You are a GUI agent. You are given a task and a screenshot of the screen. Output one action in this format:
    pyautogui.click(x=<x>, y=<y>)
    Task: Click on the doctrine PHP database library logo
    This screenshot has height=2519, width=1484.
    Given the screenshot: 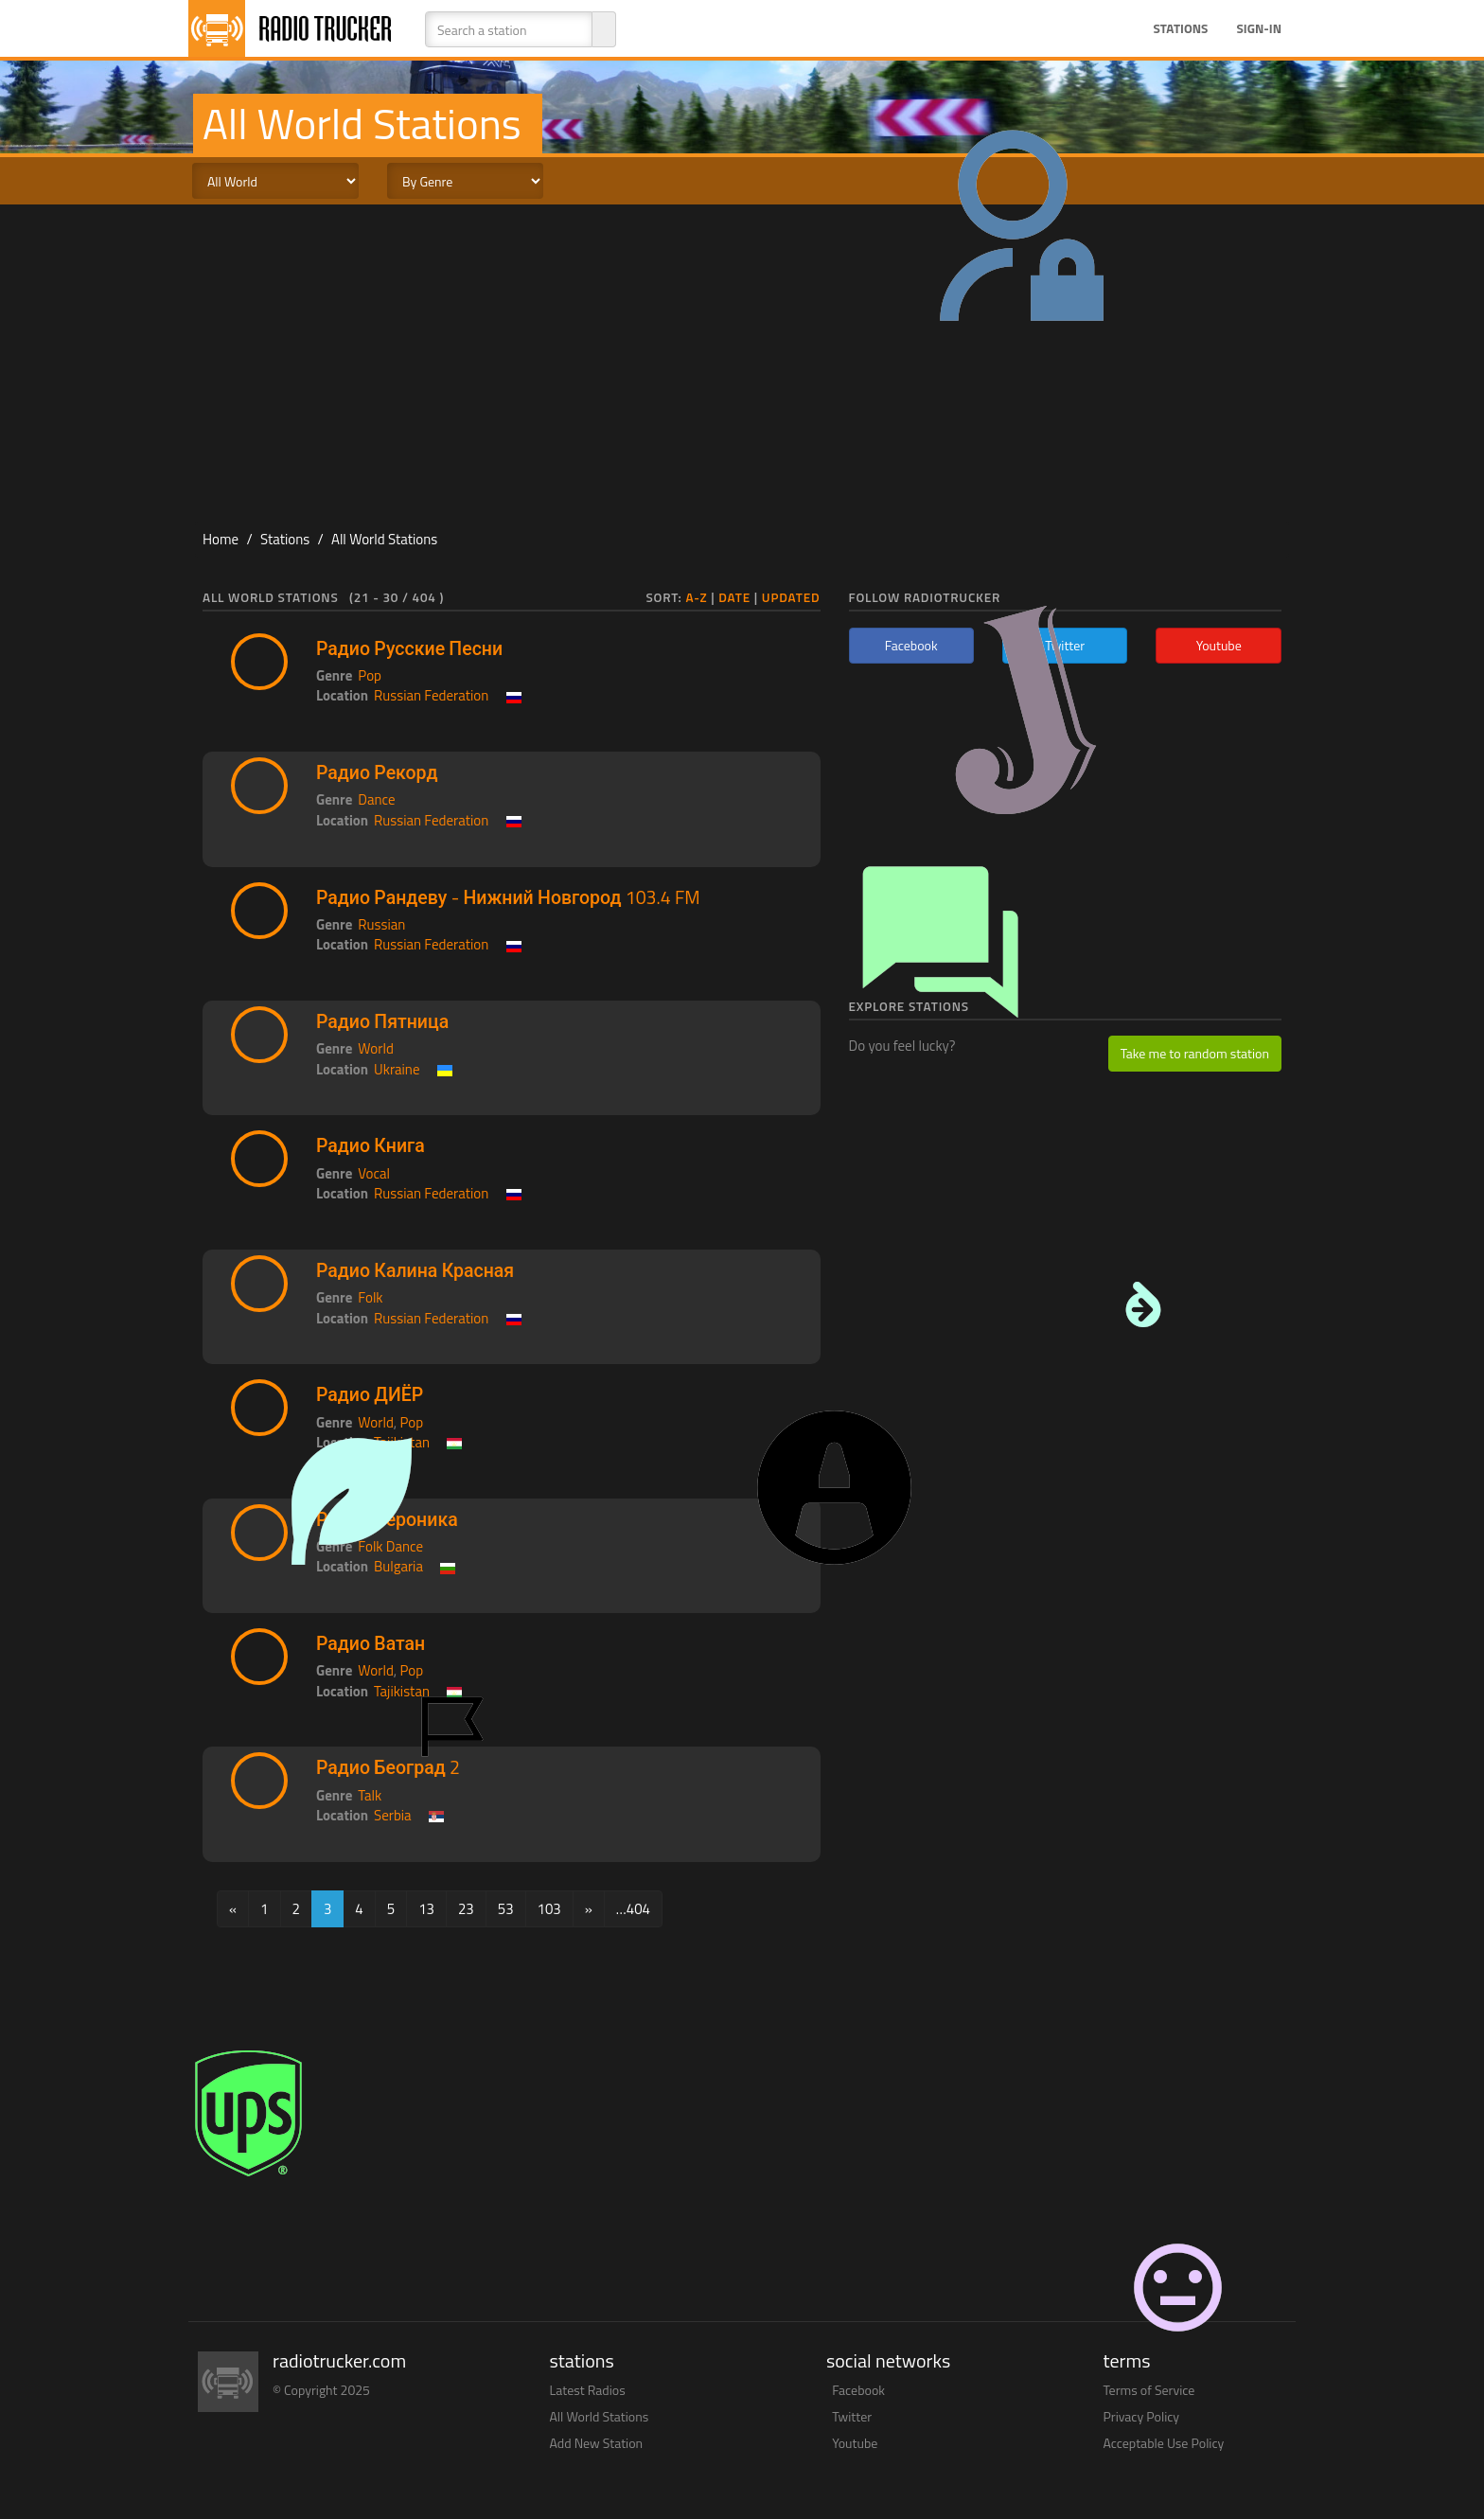 What is the action you would take?
    pyautogui.click(x=1143, y=1304)
    